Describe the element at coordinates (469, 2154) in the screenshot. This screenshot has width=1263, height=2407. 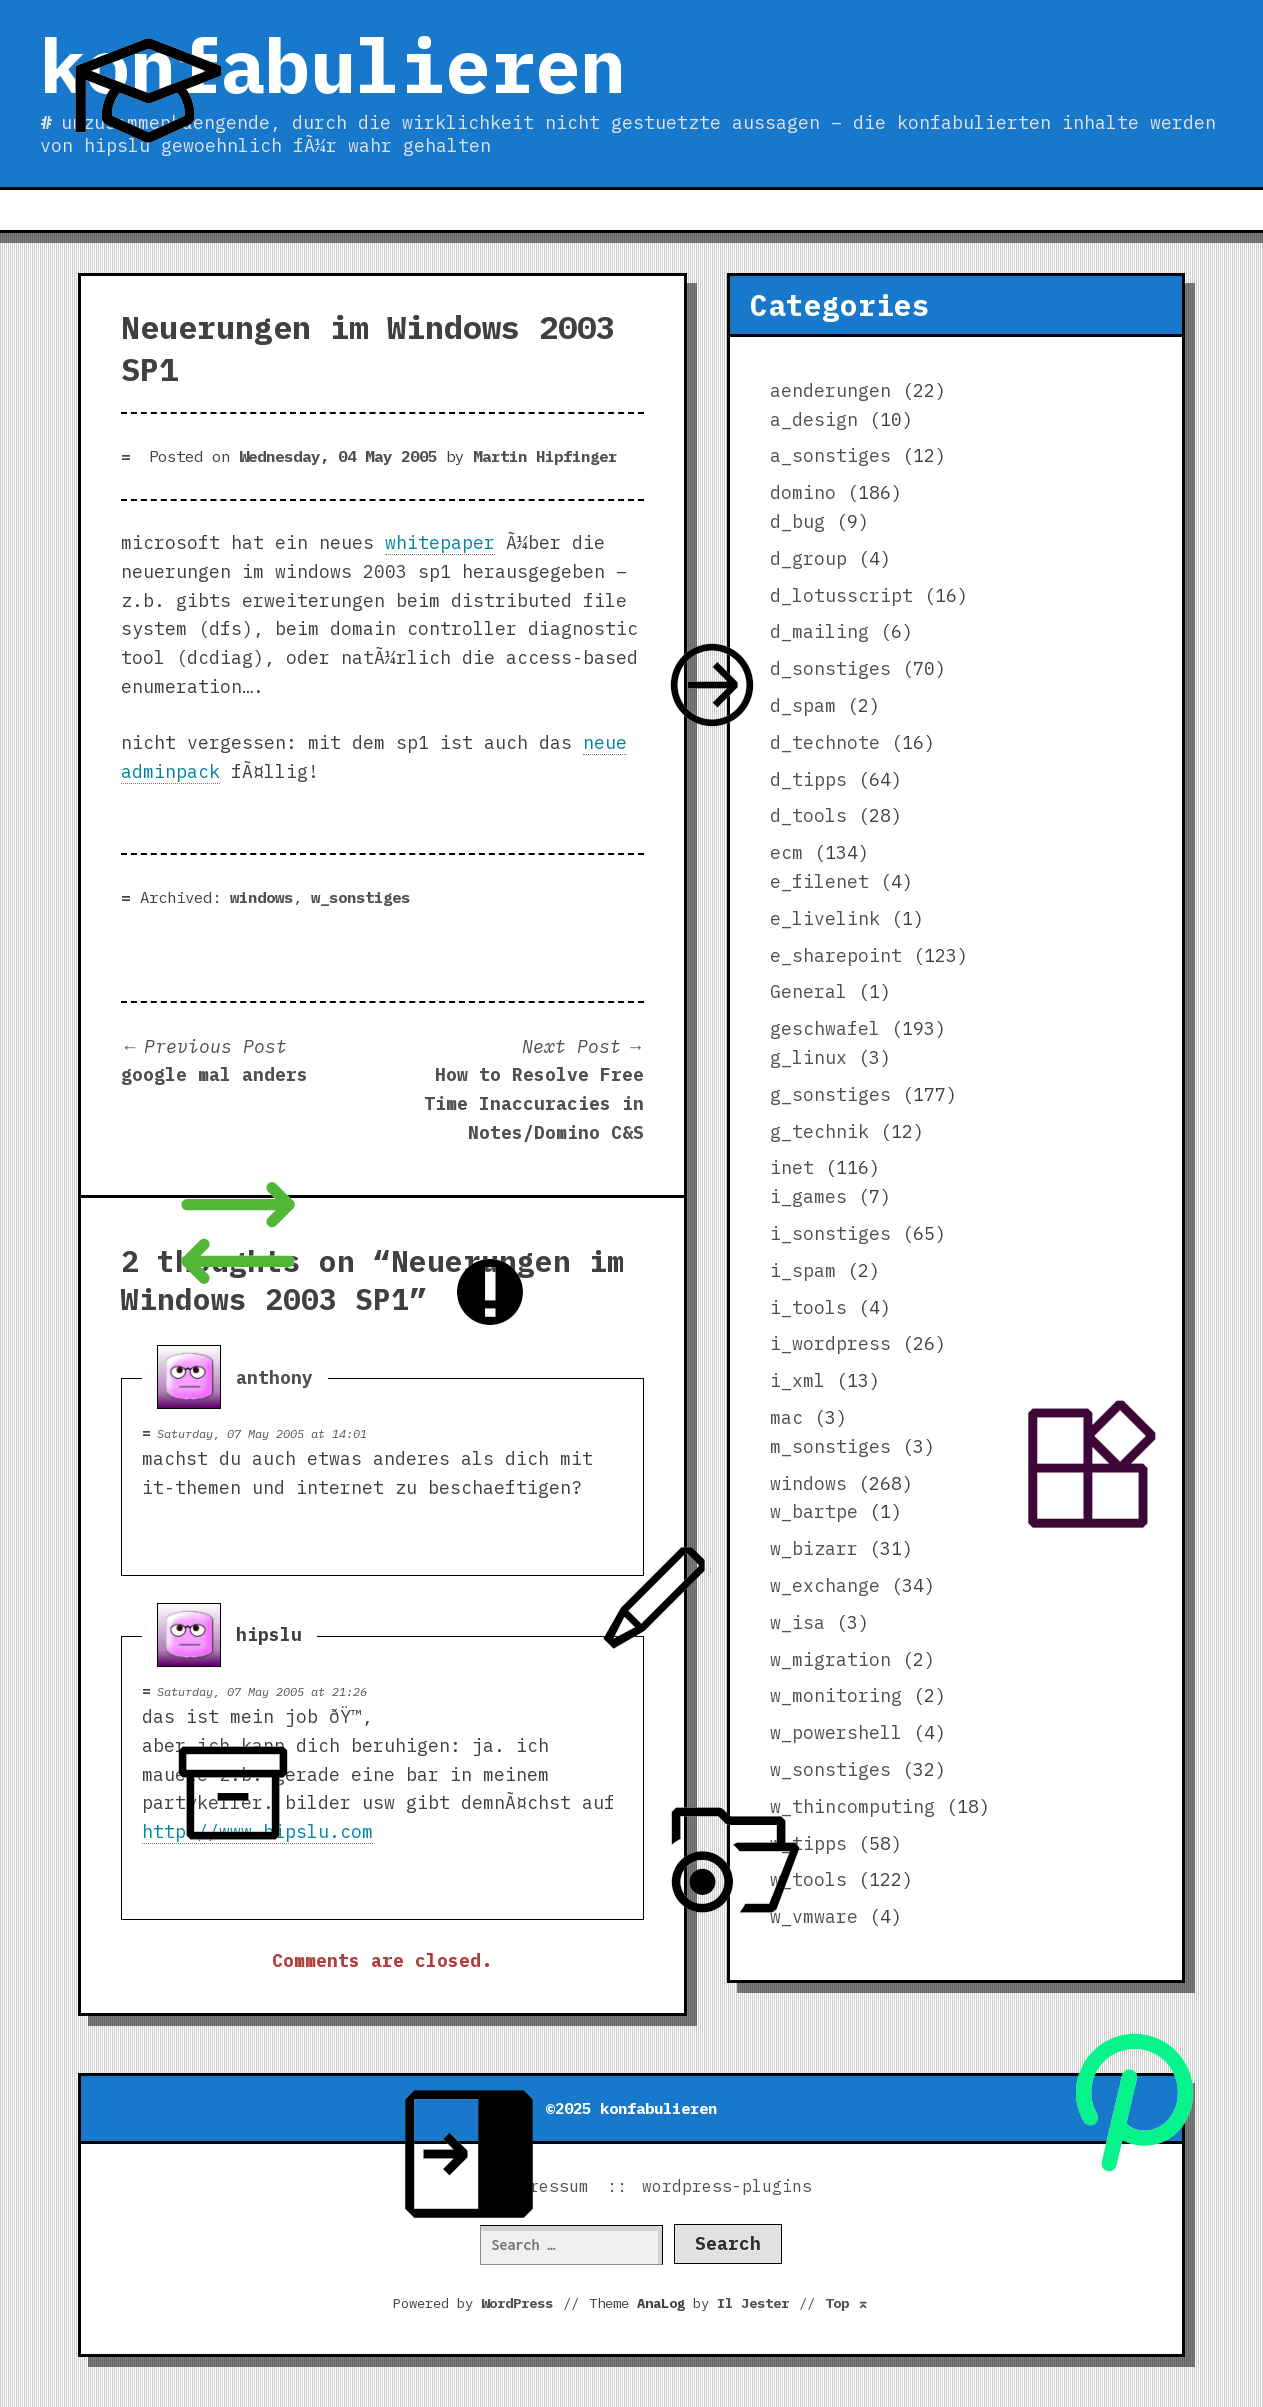
I see `dock panel to the right side of the editor` at that location.